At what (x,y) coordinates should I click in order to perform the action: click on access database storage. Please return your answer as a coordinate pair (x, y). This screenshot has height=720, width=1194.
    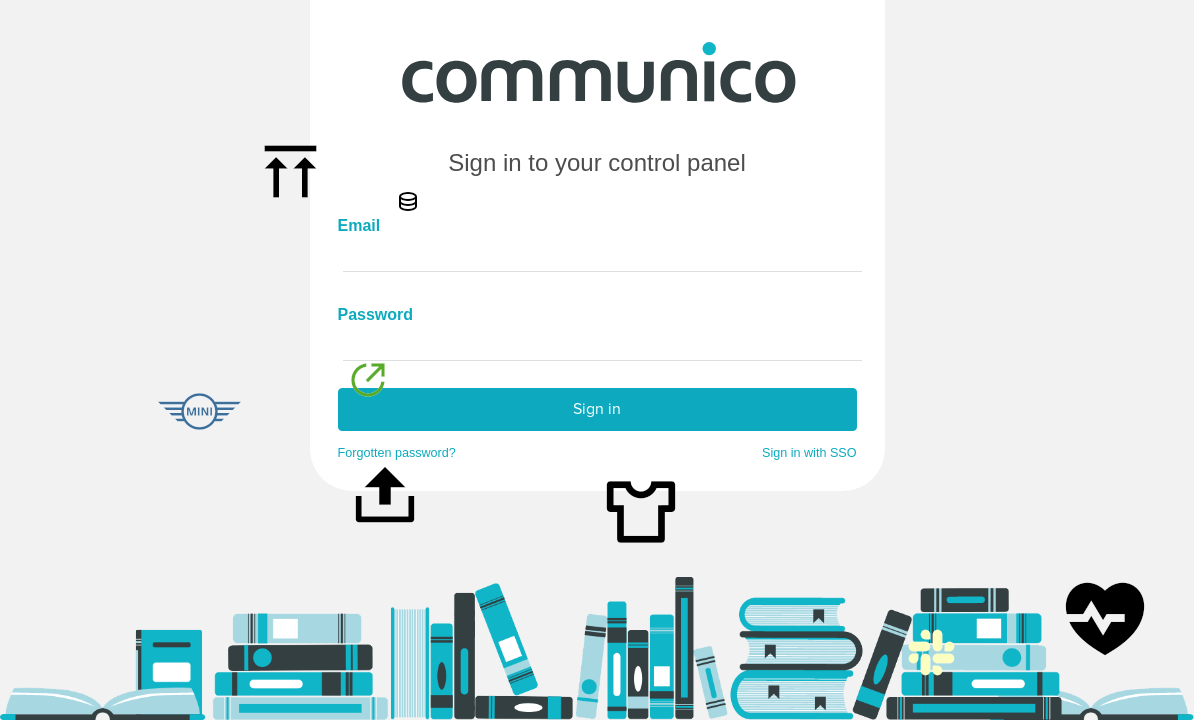
    Looking at the image, I should click on (408, 201).